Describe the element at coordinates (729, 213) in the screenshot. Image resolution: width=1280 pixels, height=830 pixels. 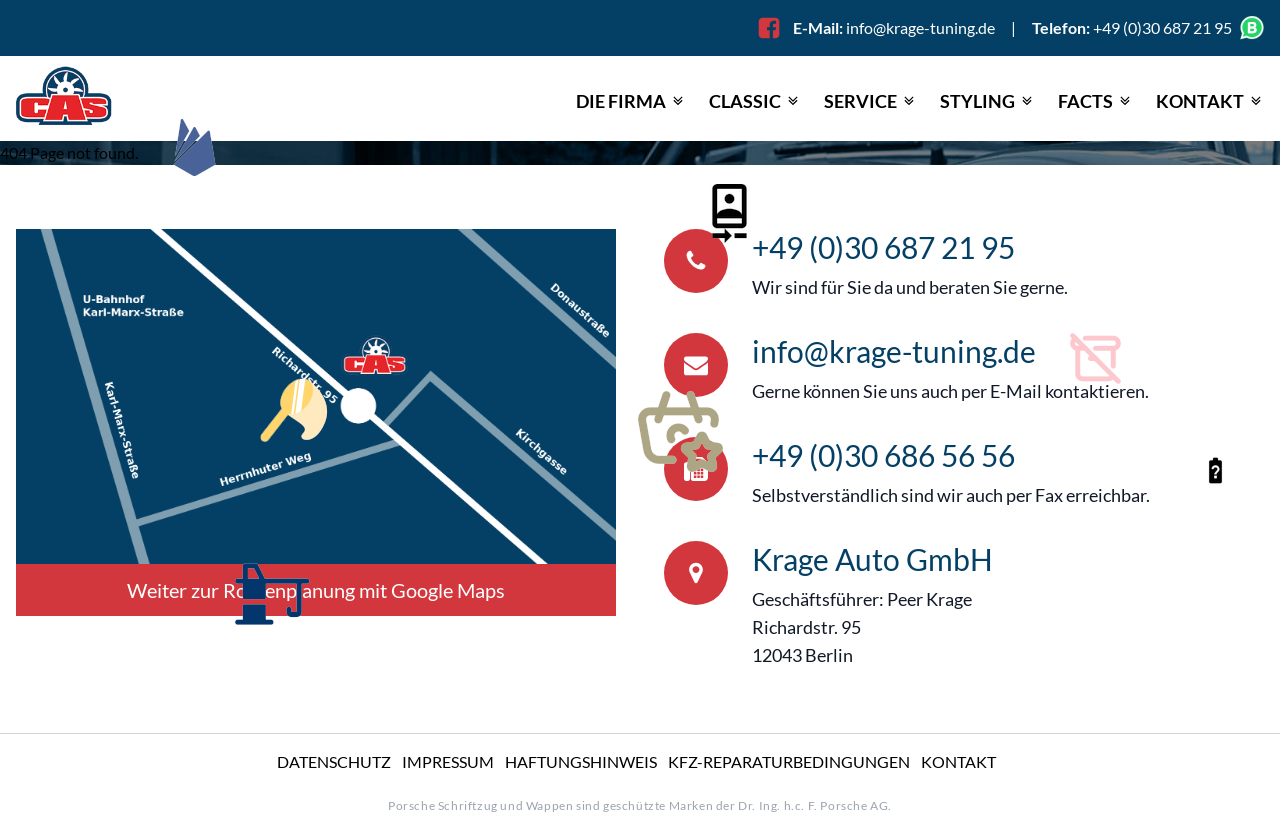
I see `switch to front-facing camera` at that location.